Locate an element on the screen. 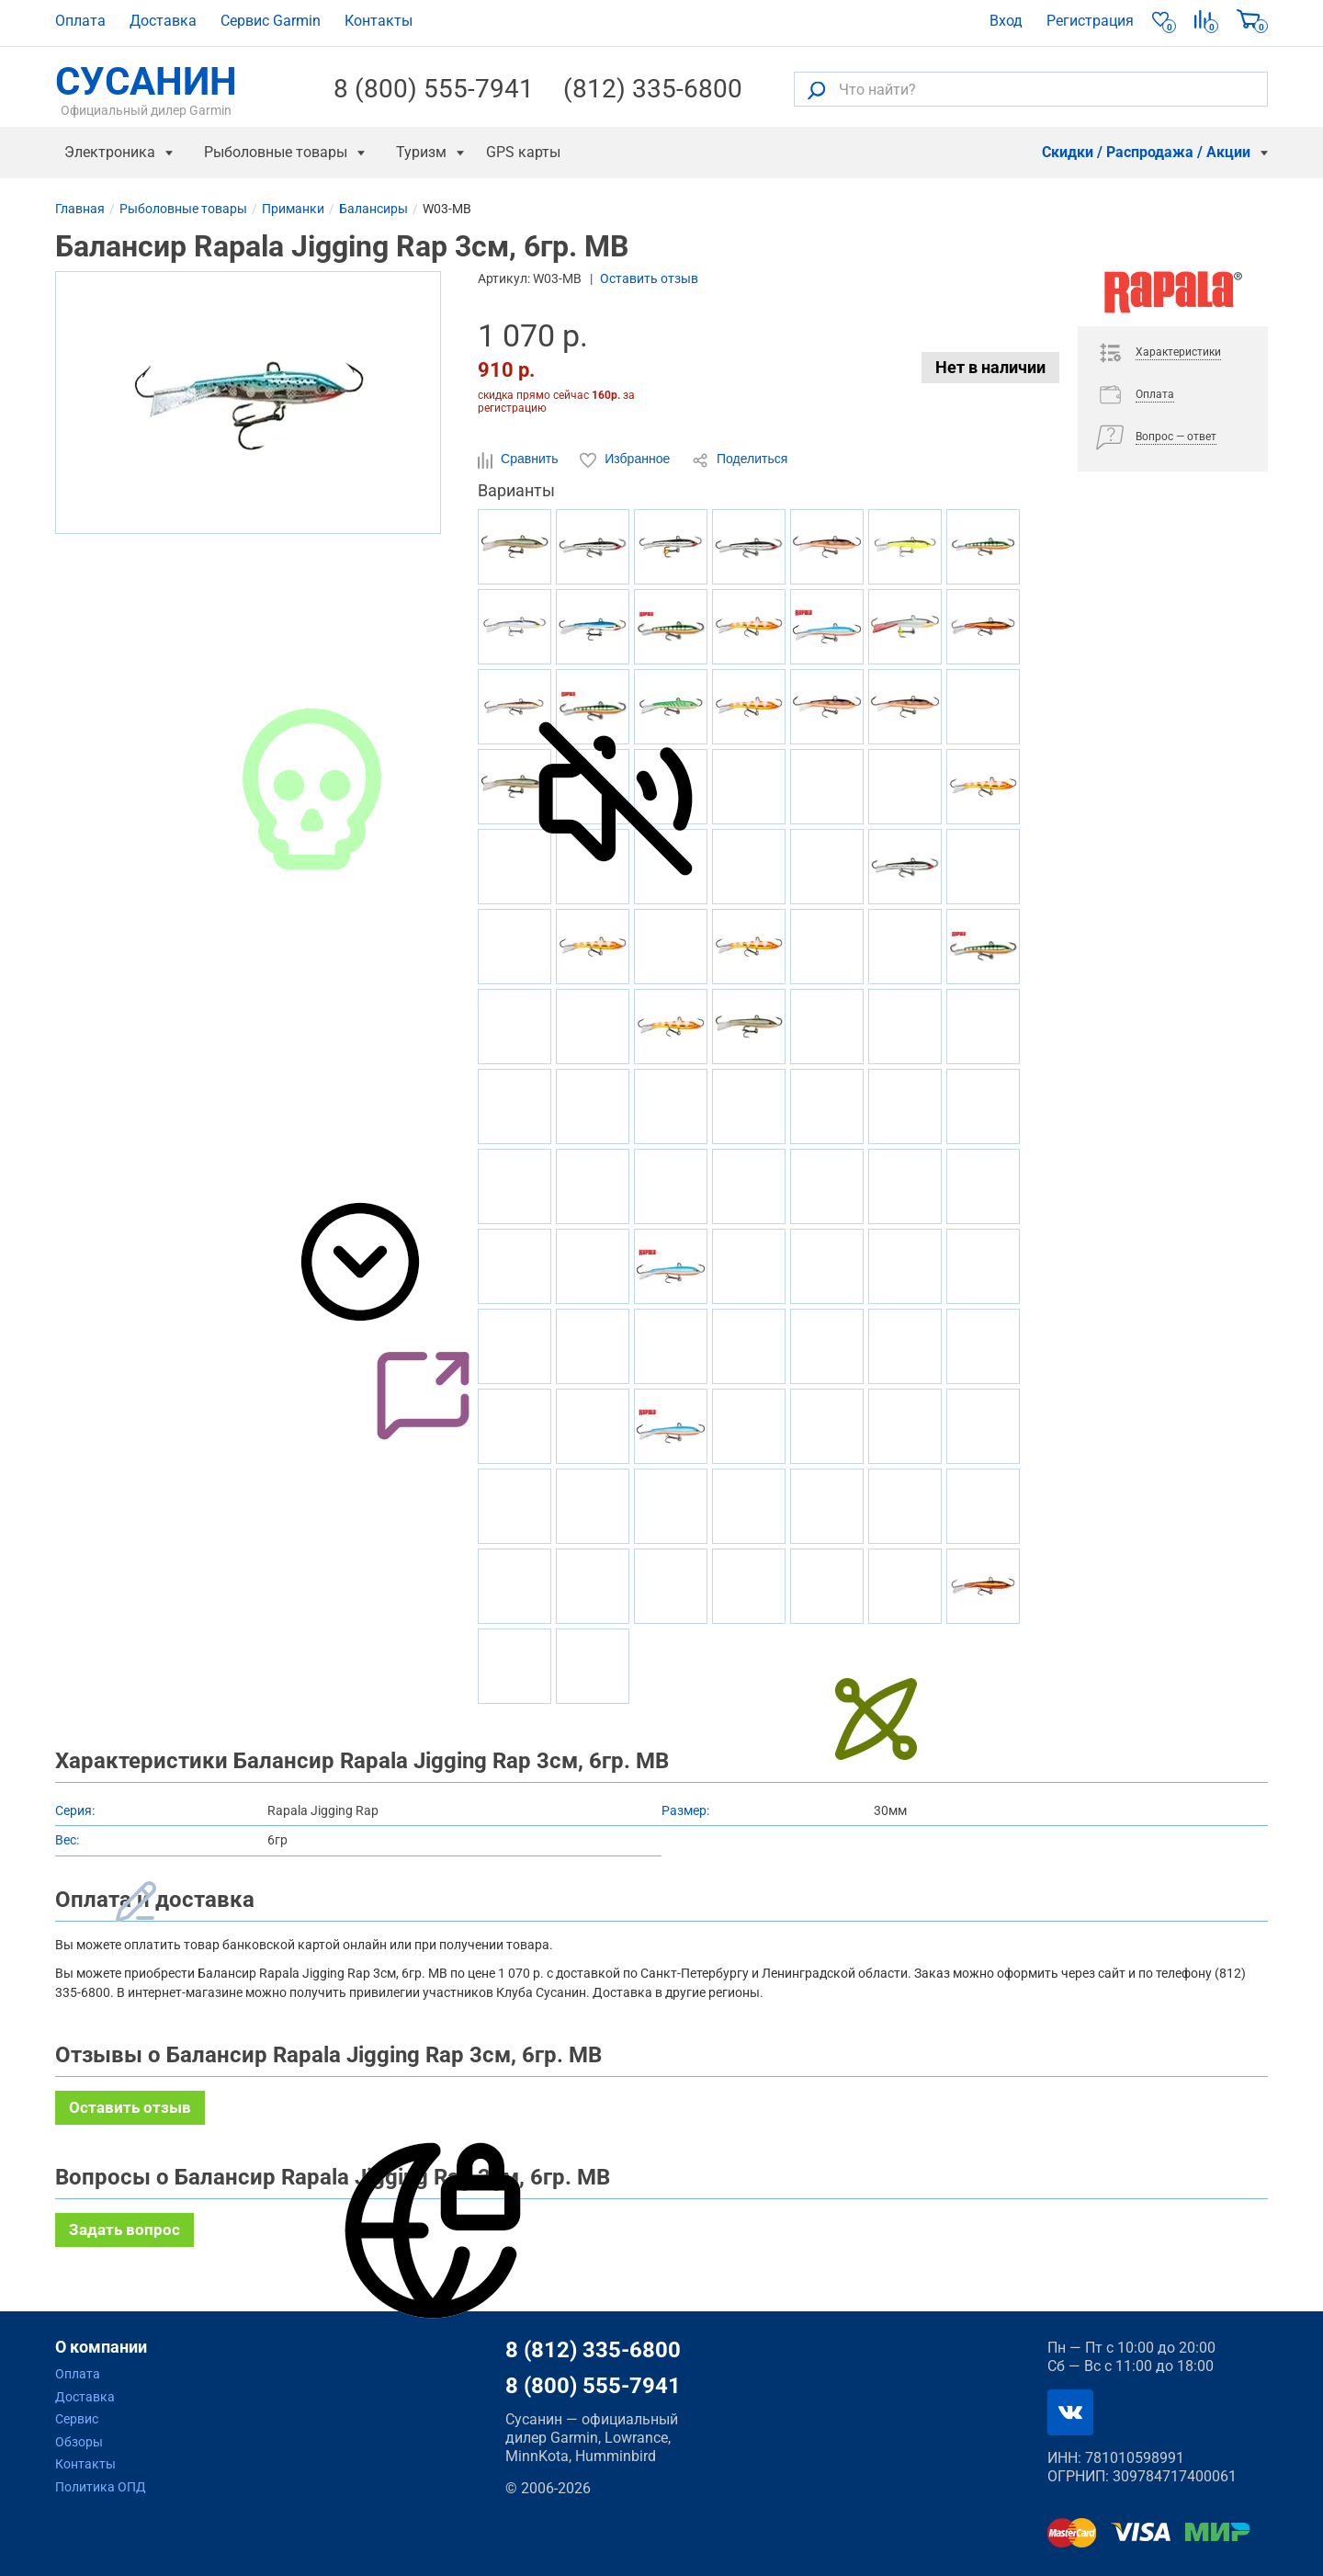 This screenshot has height=2576, width=1323. indicates a fatal error or critical warning is located at coordinates (311, 785).